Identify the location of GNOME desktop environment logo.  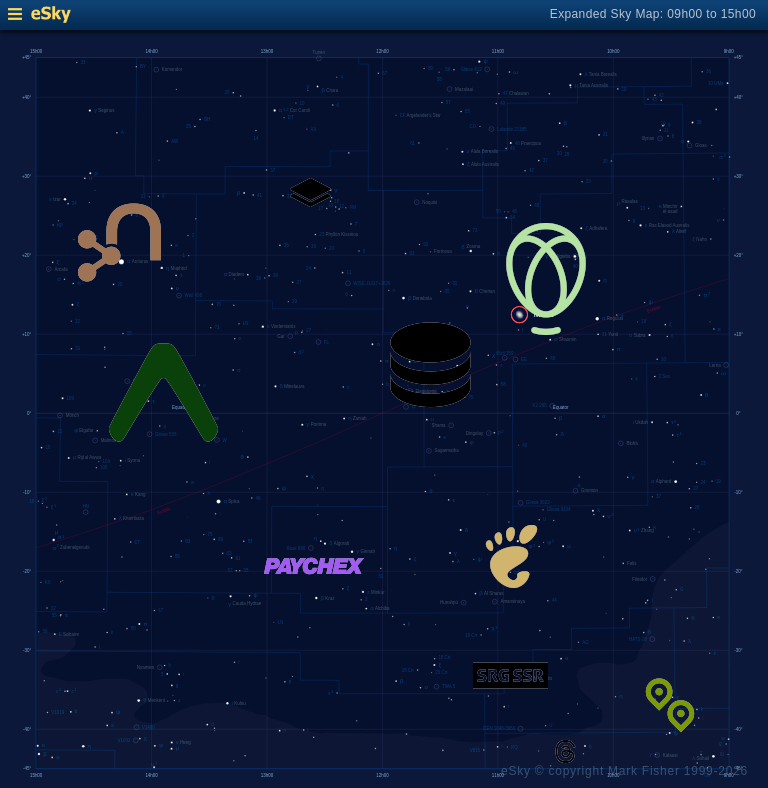
(511, 556).